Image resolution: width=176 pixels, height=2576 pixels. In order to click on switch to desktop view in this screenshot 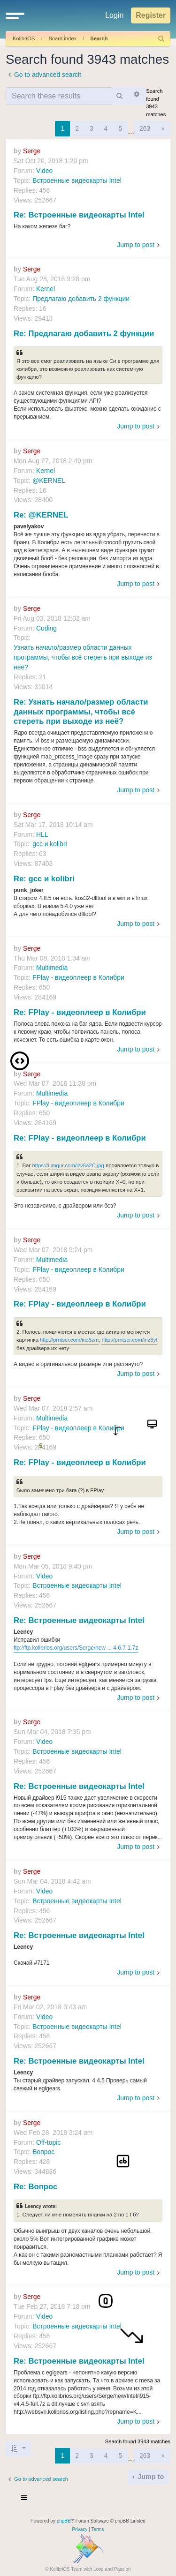, I will do `click(152, 1424)`.